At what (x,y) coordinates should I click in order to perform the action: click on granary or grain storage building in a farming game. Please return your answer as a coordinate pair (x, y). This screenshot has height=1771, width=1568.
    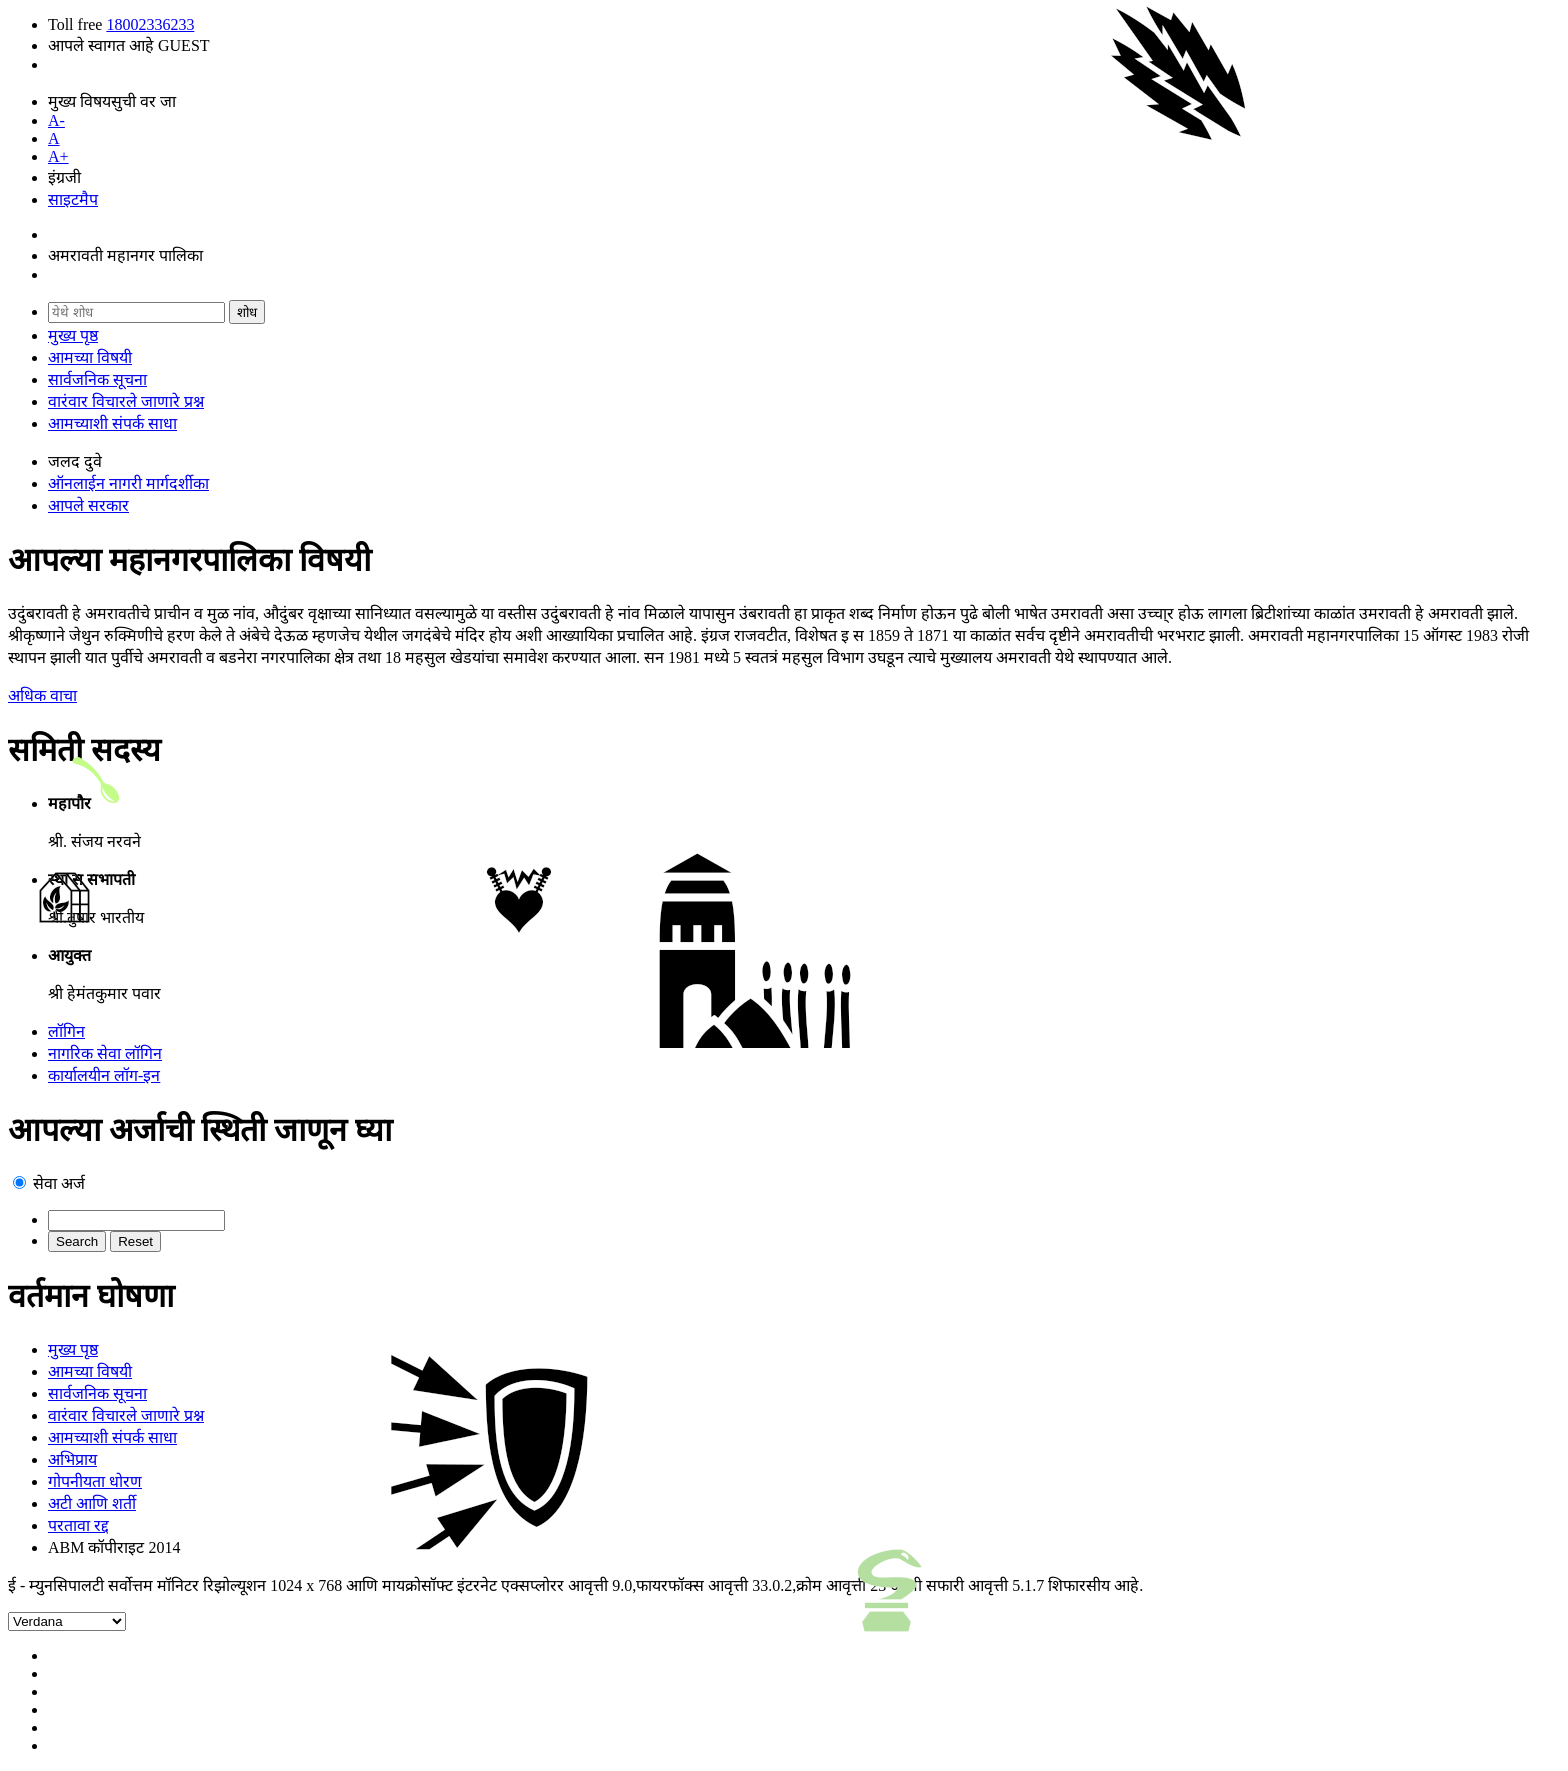
    Looking at the image, I should click on (755, 946).